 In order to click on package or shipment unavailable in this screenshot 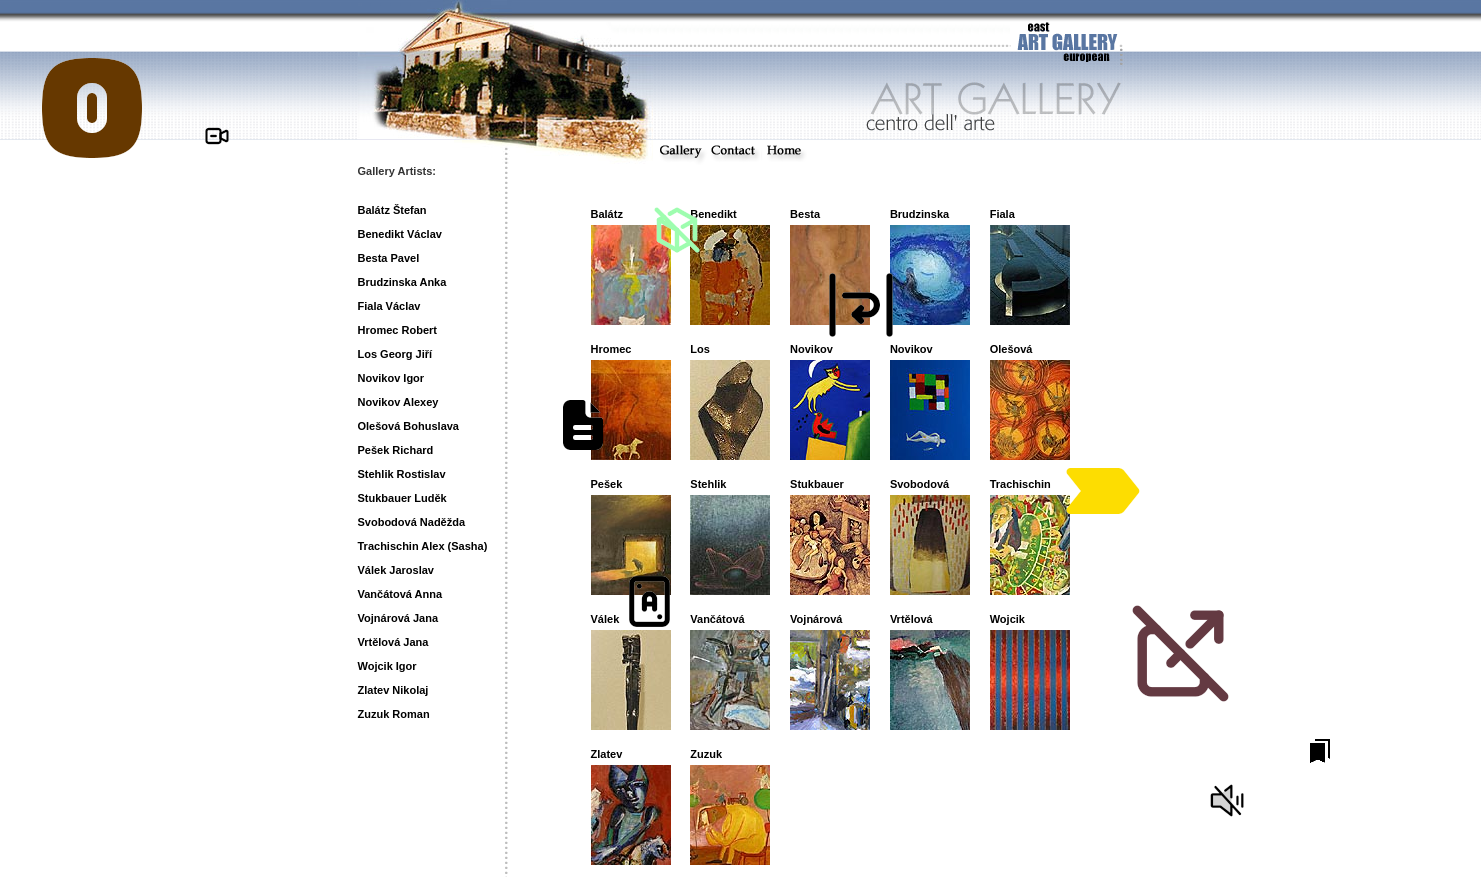, I will do `click(677, 230)`.